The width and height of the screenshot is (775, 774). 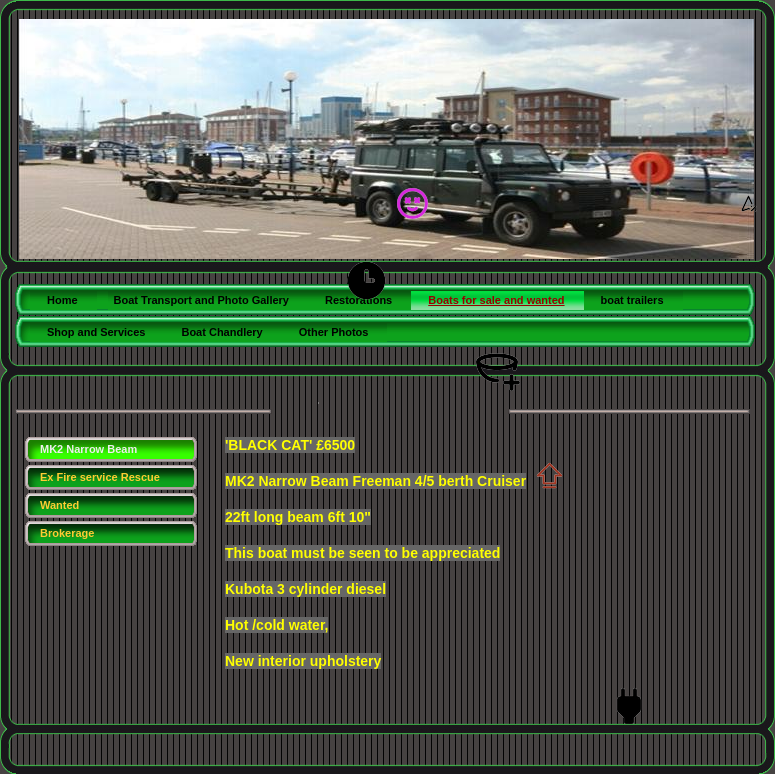 What do you see at coordinates (629, 706) in the screenshot?
I see `indicates device is charging or connected to power` at bounding box center [629, 706].